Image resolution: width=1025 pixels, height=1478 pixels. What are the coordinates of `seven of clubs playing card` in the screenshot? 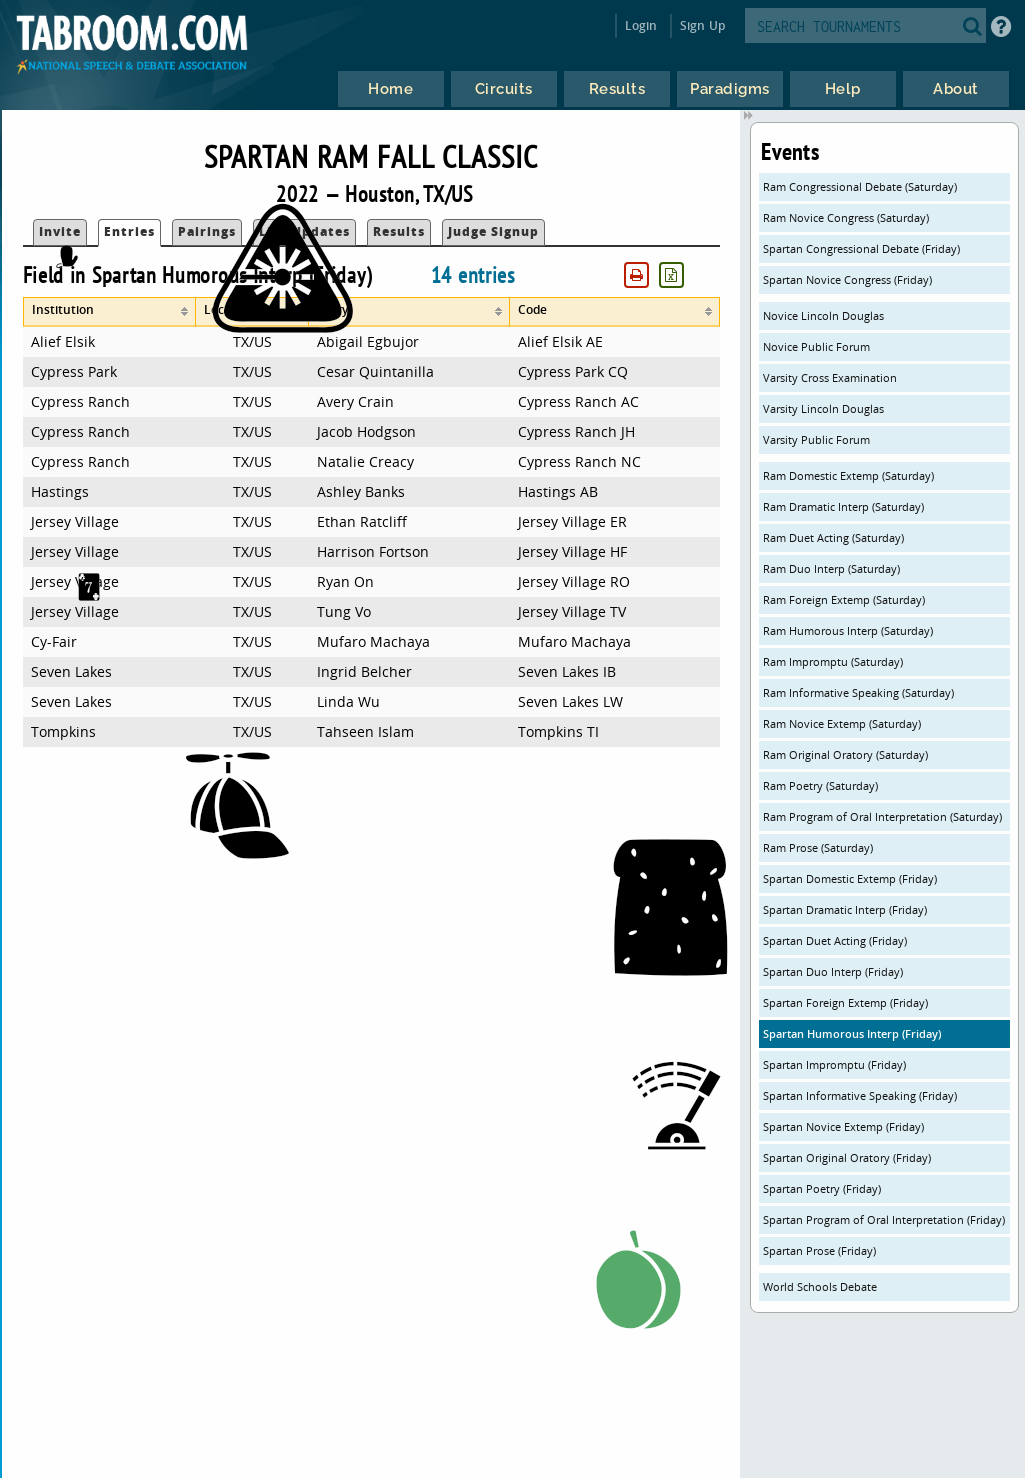 It's located at (89, 587).